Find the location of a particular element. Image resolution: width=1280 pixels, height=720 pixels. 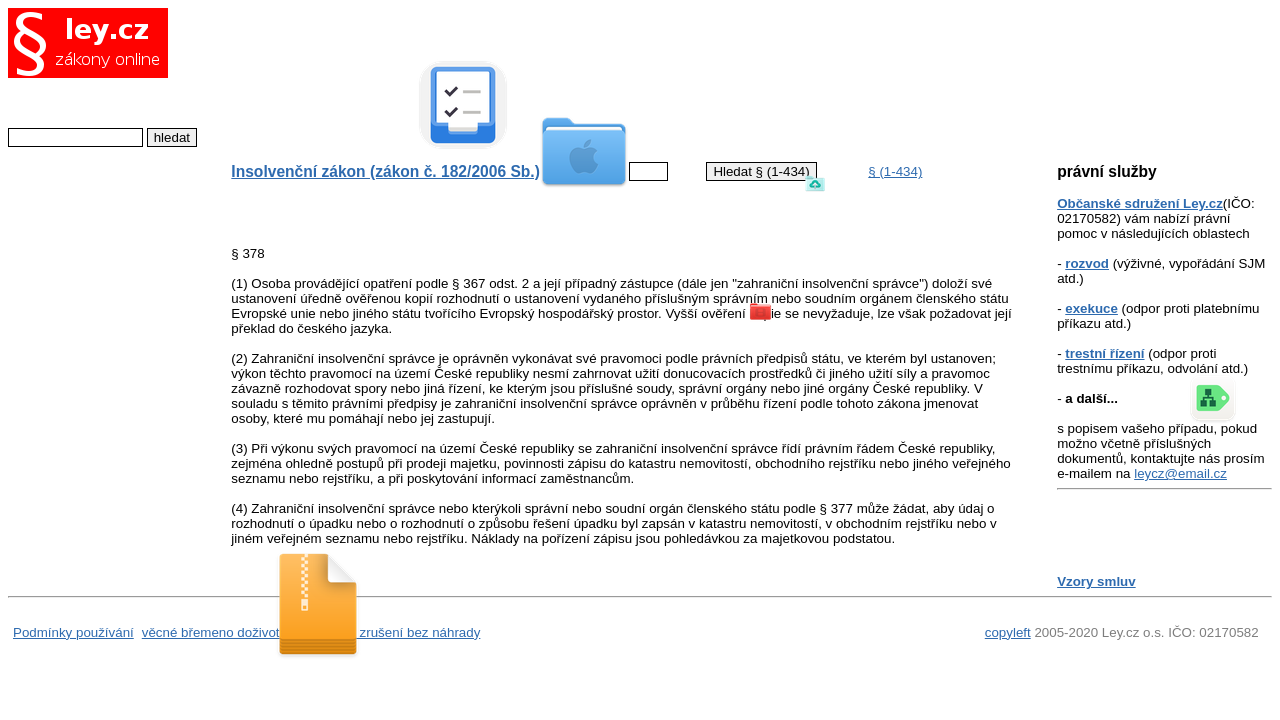

open work-related software or applications is located at coordinates (463, 105).